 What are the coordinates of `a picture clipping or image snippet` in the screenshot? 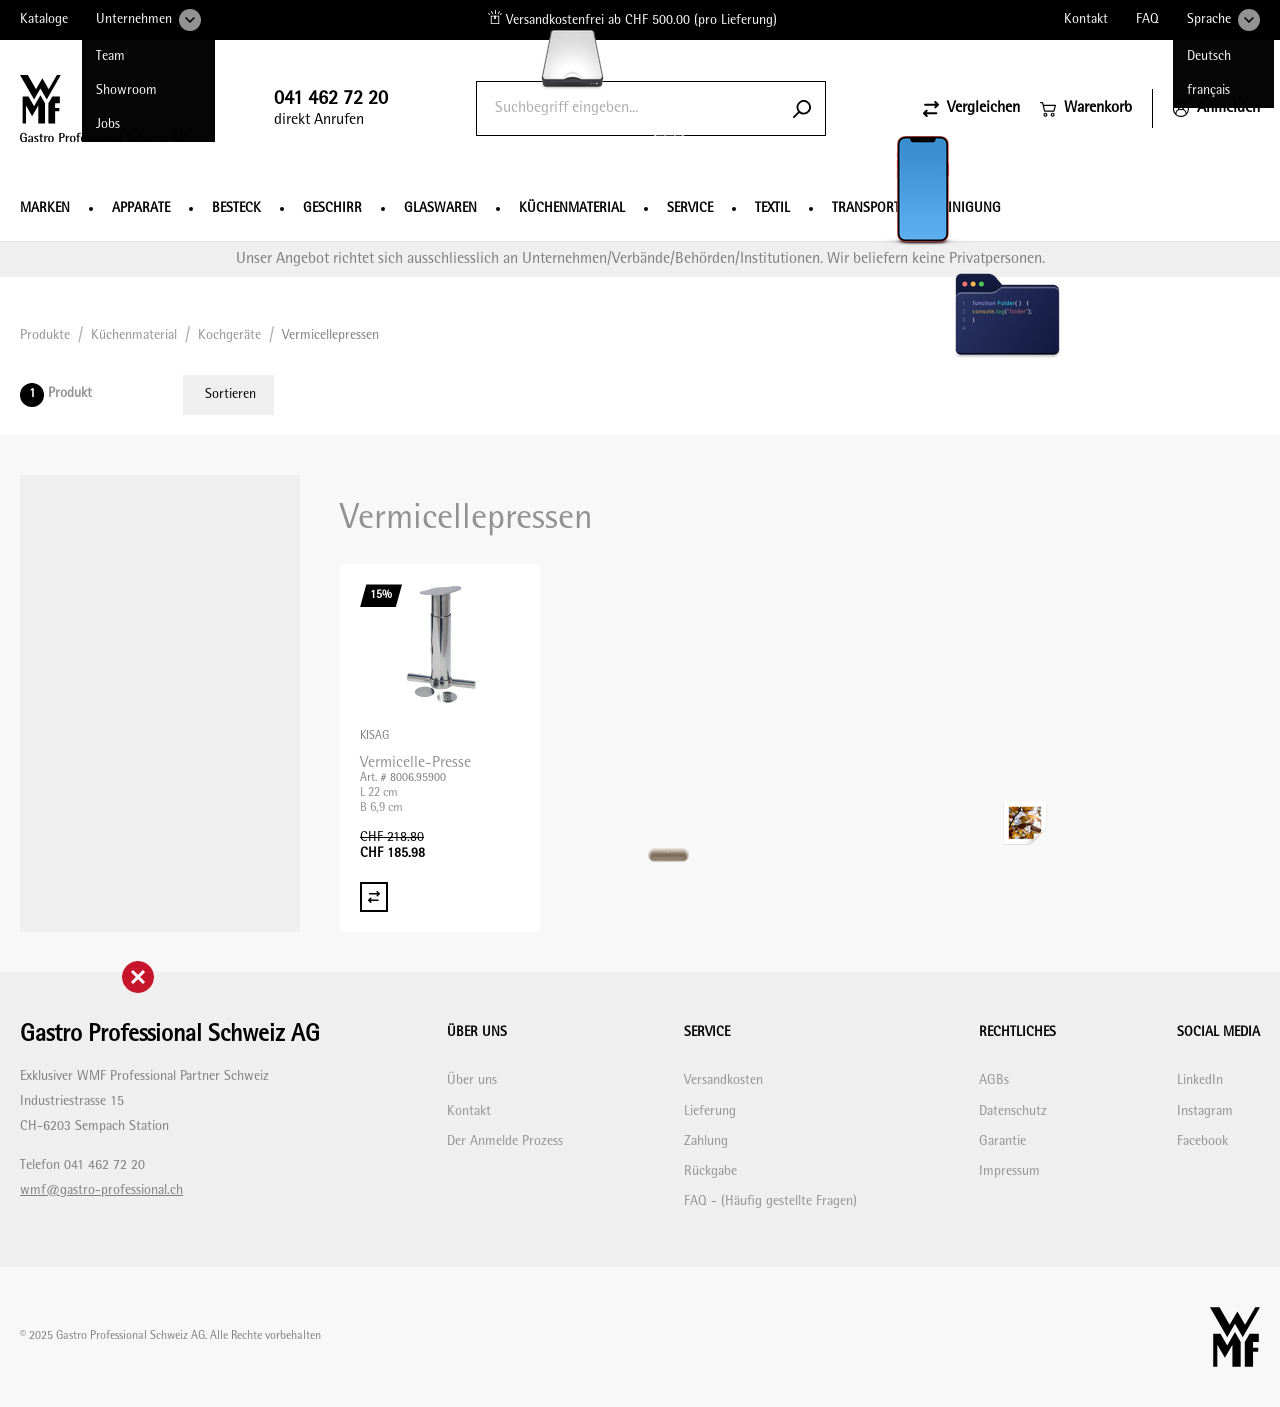 It's located at (1025, 824).